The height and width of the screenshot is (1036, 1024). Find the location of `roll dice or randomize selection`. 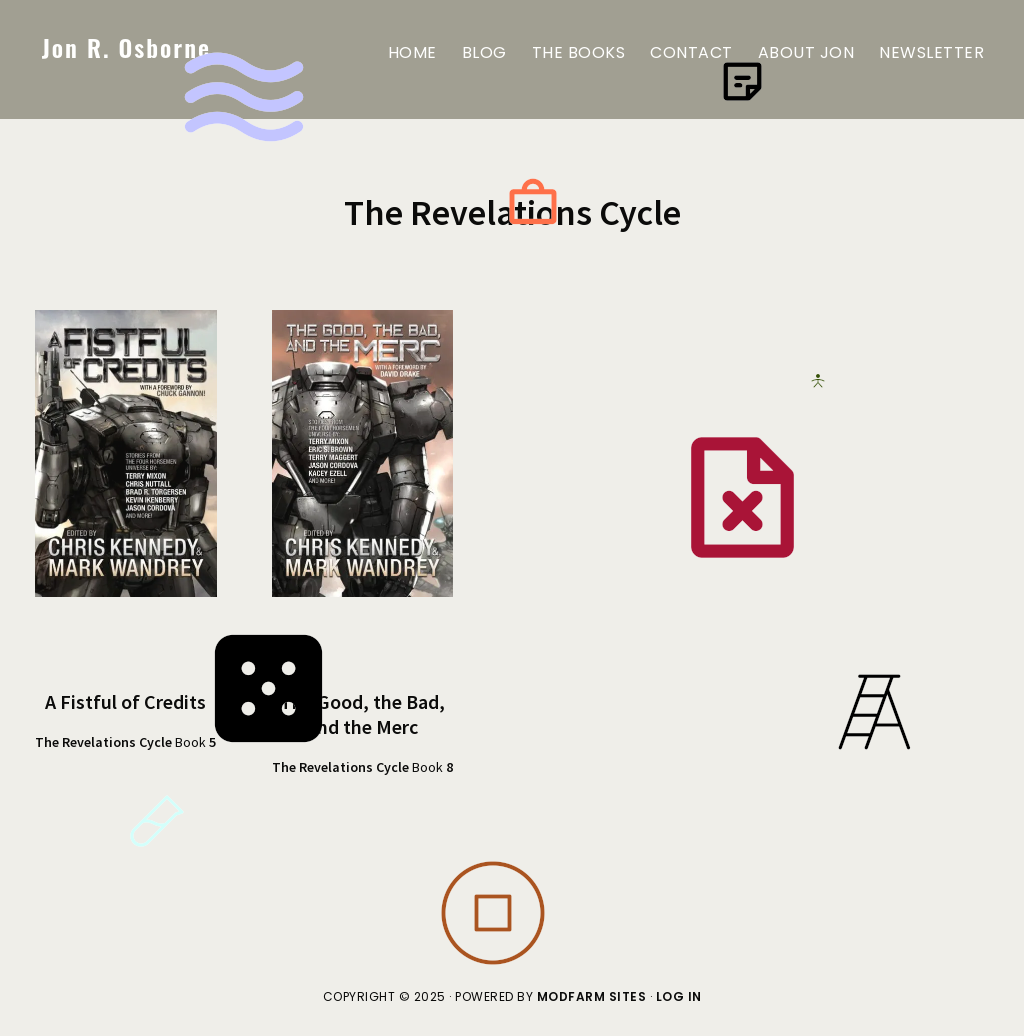

roll dice or randomize selection is located at coordinates (268, 688).